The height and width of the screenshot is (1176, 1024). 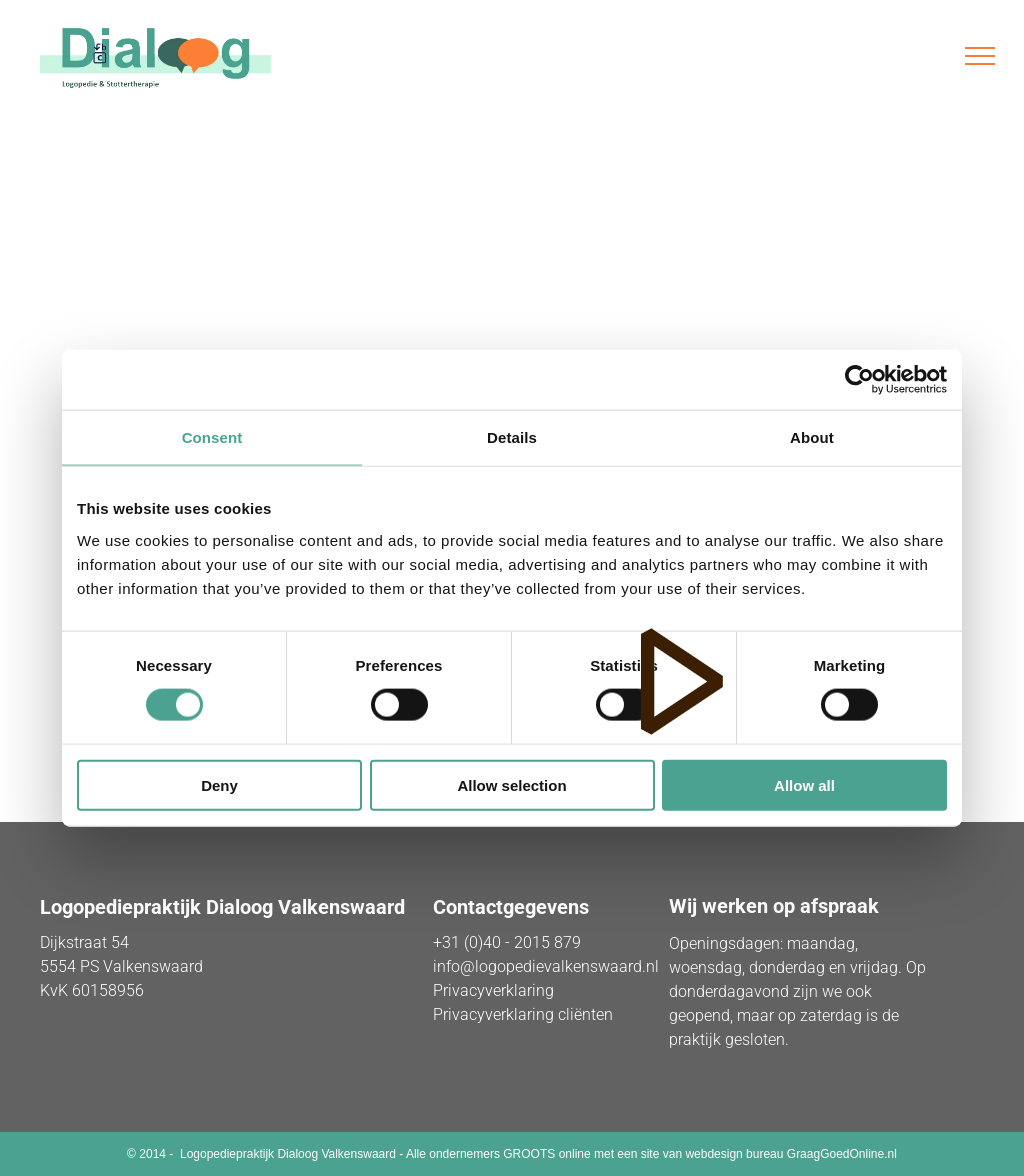 I want to click on start debugging session, so click(x=674, y=678).